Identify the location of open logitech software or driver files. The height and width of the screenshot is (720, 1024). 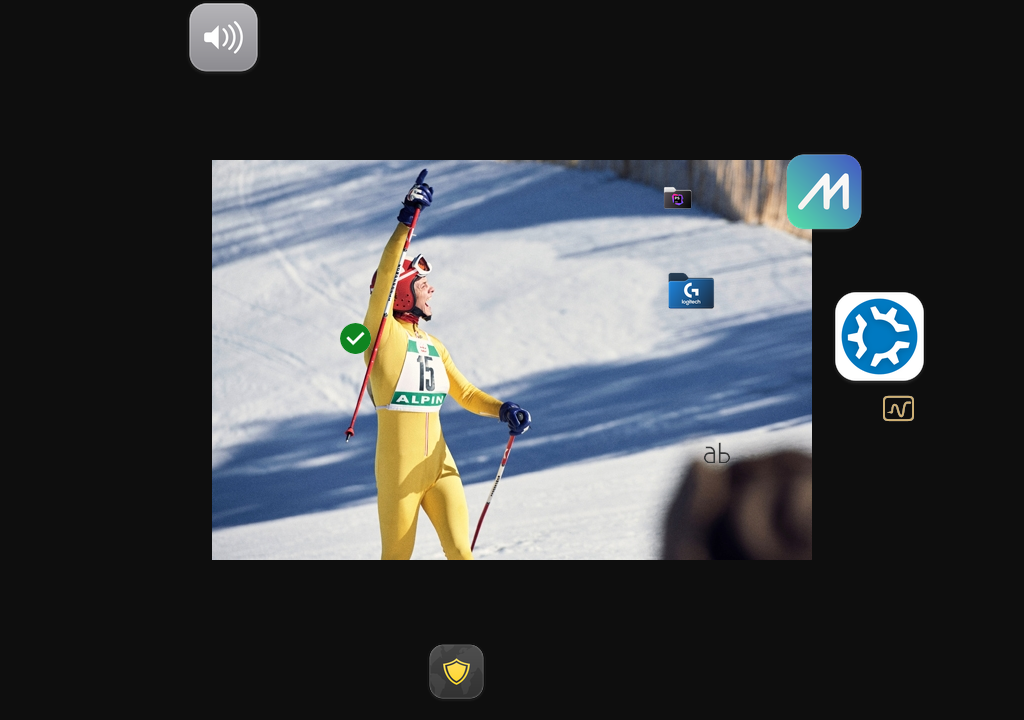
(691, 292).